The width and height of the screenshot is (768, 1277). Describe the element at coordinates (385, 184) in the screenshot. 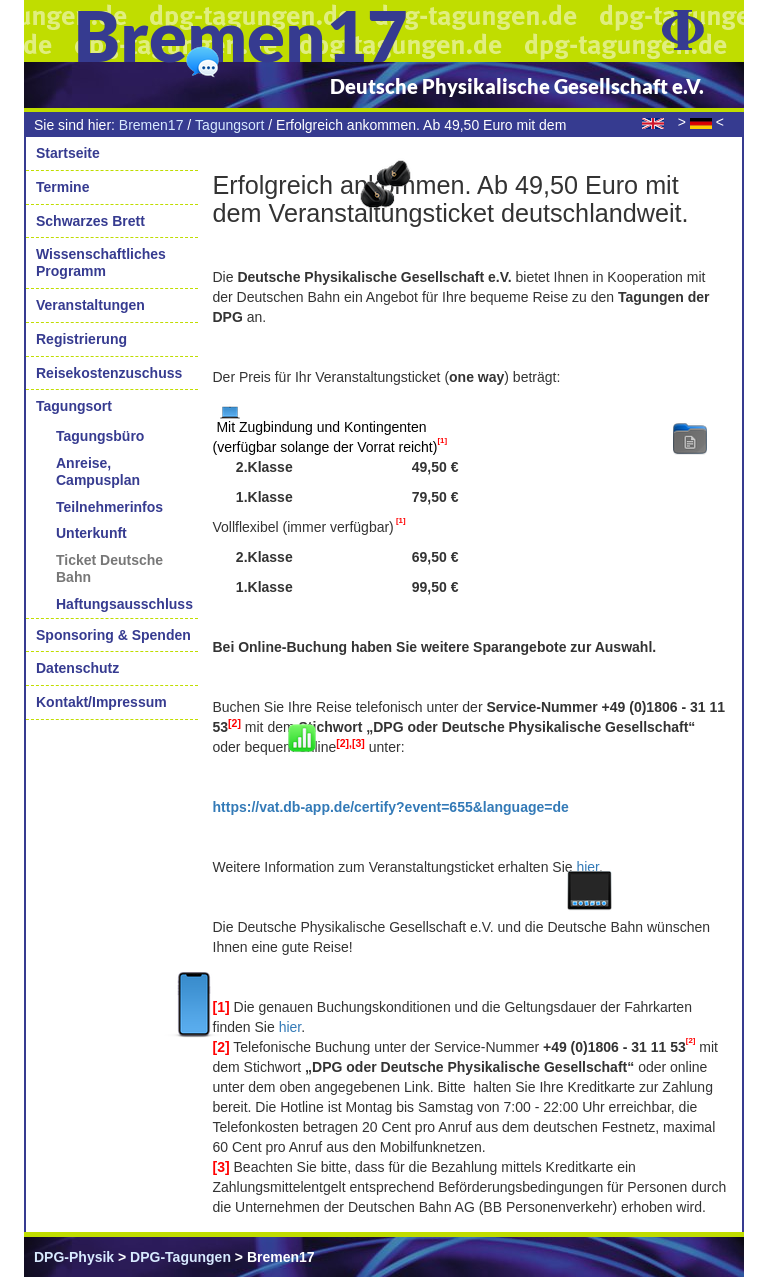

I see `connect beats wireless earbuds` at that location.